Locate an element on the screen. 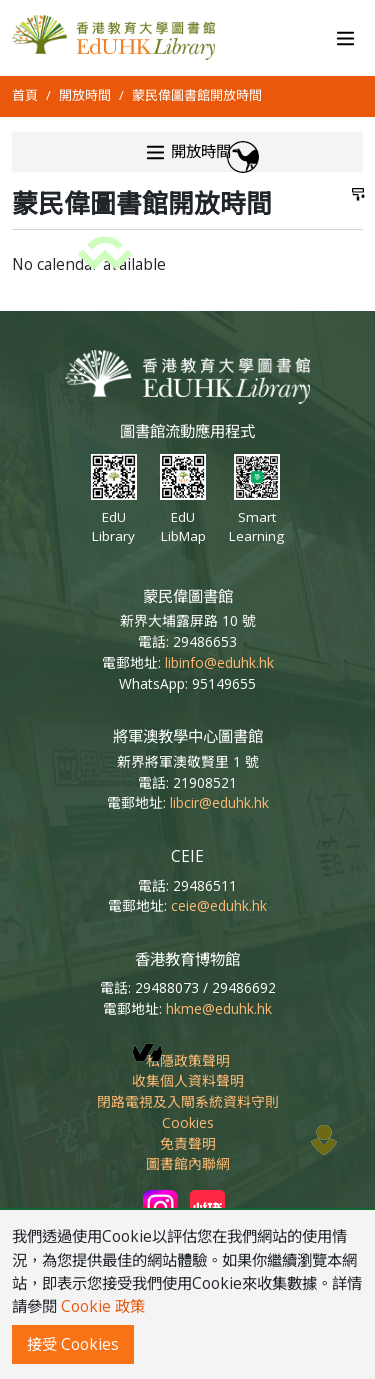 Image resolution: width=375 pixels, height=1379 pixels. access painting or drawing tools is located at coordinates (358, 194).